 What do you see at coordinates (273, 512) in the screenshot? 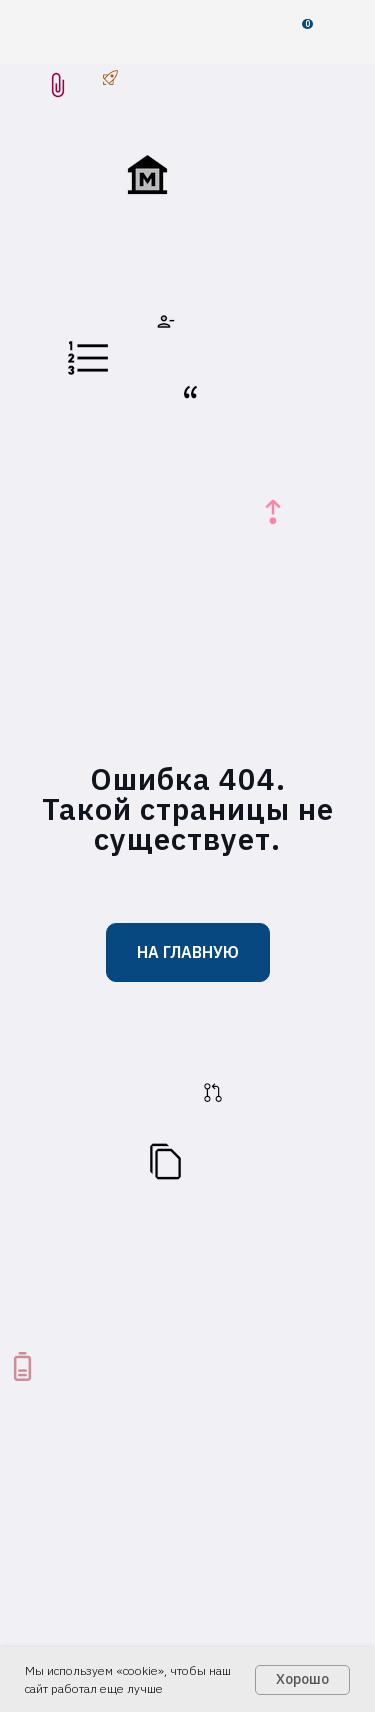
I see `step out of the current function during debugging` at bounding box center [273, 512].